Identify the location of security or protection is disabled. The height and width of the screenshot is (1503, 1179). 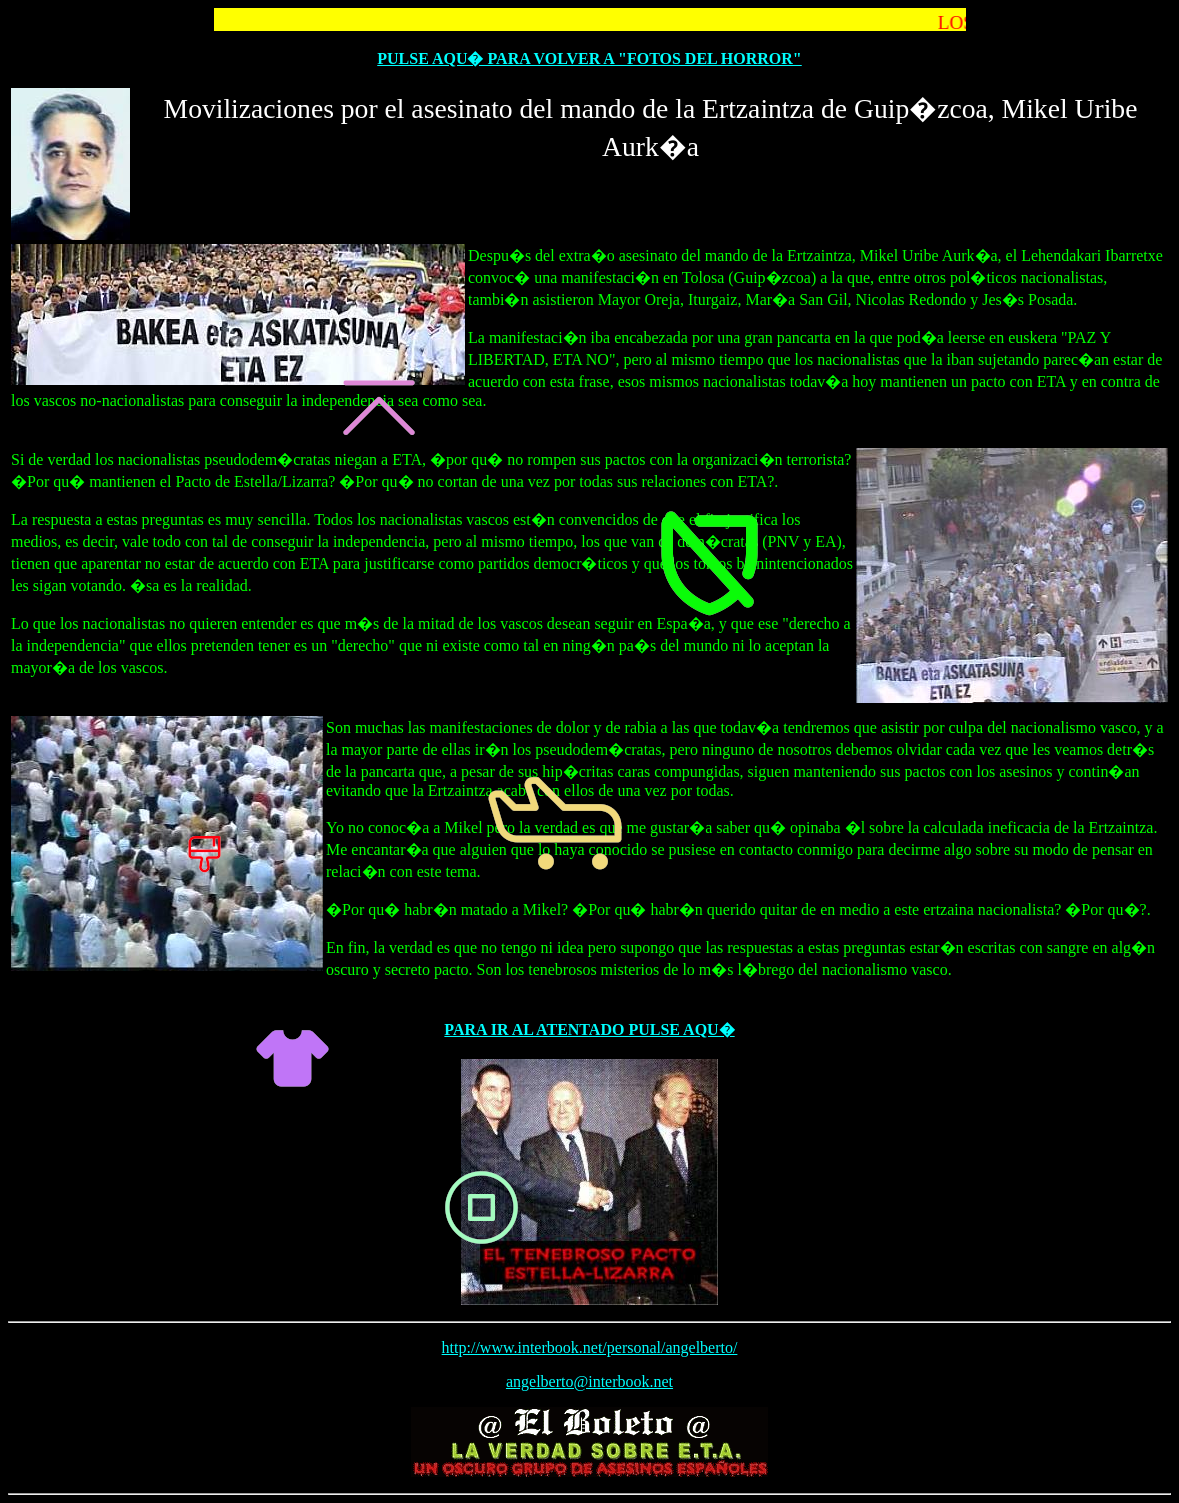
(709, 559).